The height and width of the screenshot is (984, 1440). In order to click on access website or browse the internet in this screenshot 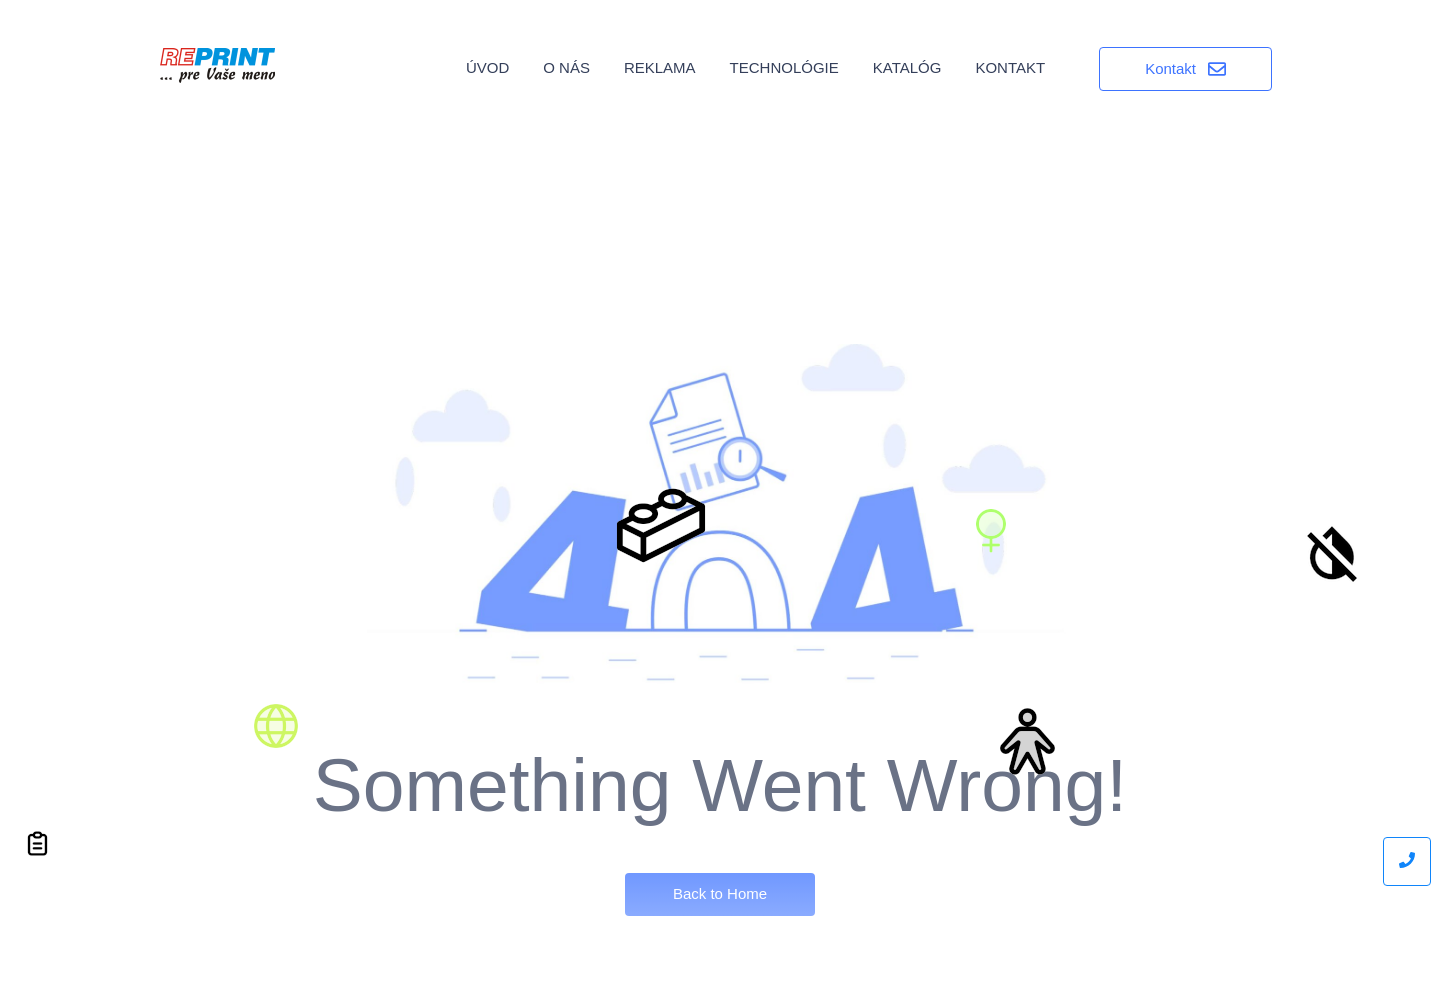, I will do `click(276, 726)`.